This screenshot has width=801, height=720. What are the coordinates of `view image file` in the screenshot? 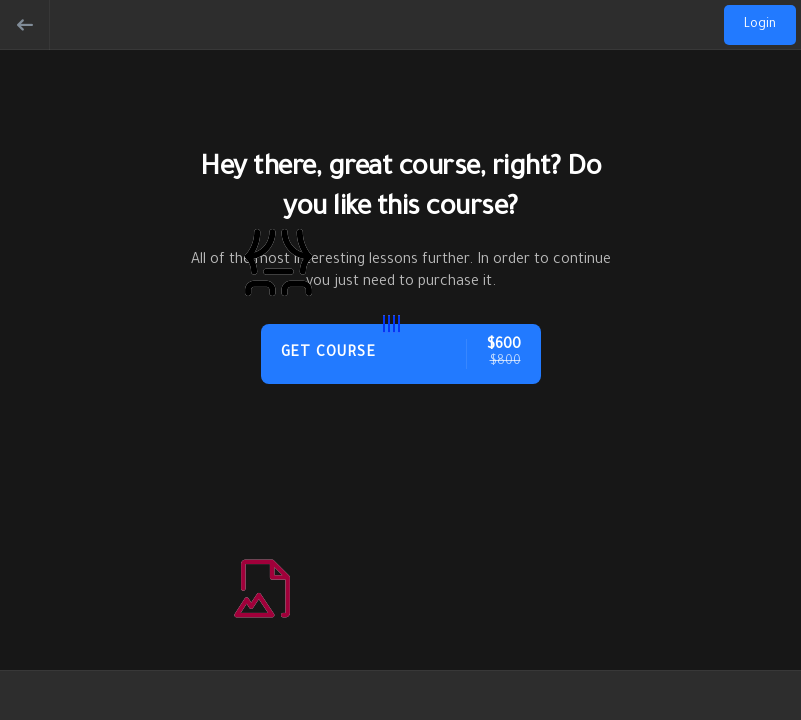 It's located at (265, 588).